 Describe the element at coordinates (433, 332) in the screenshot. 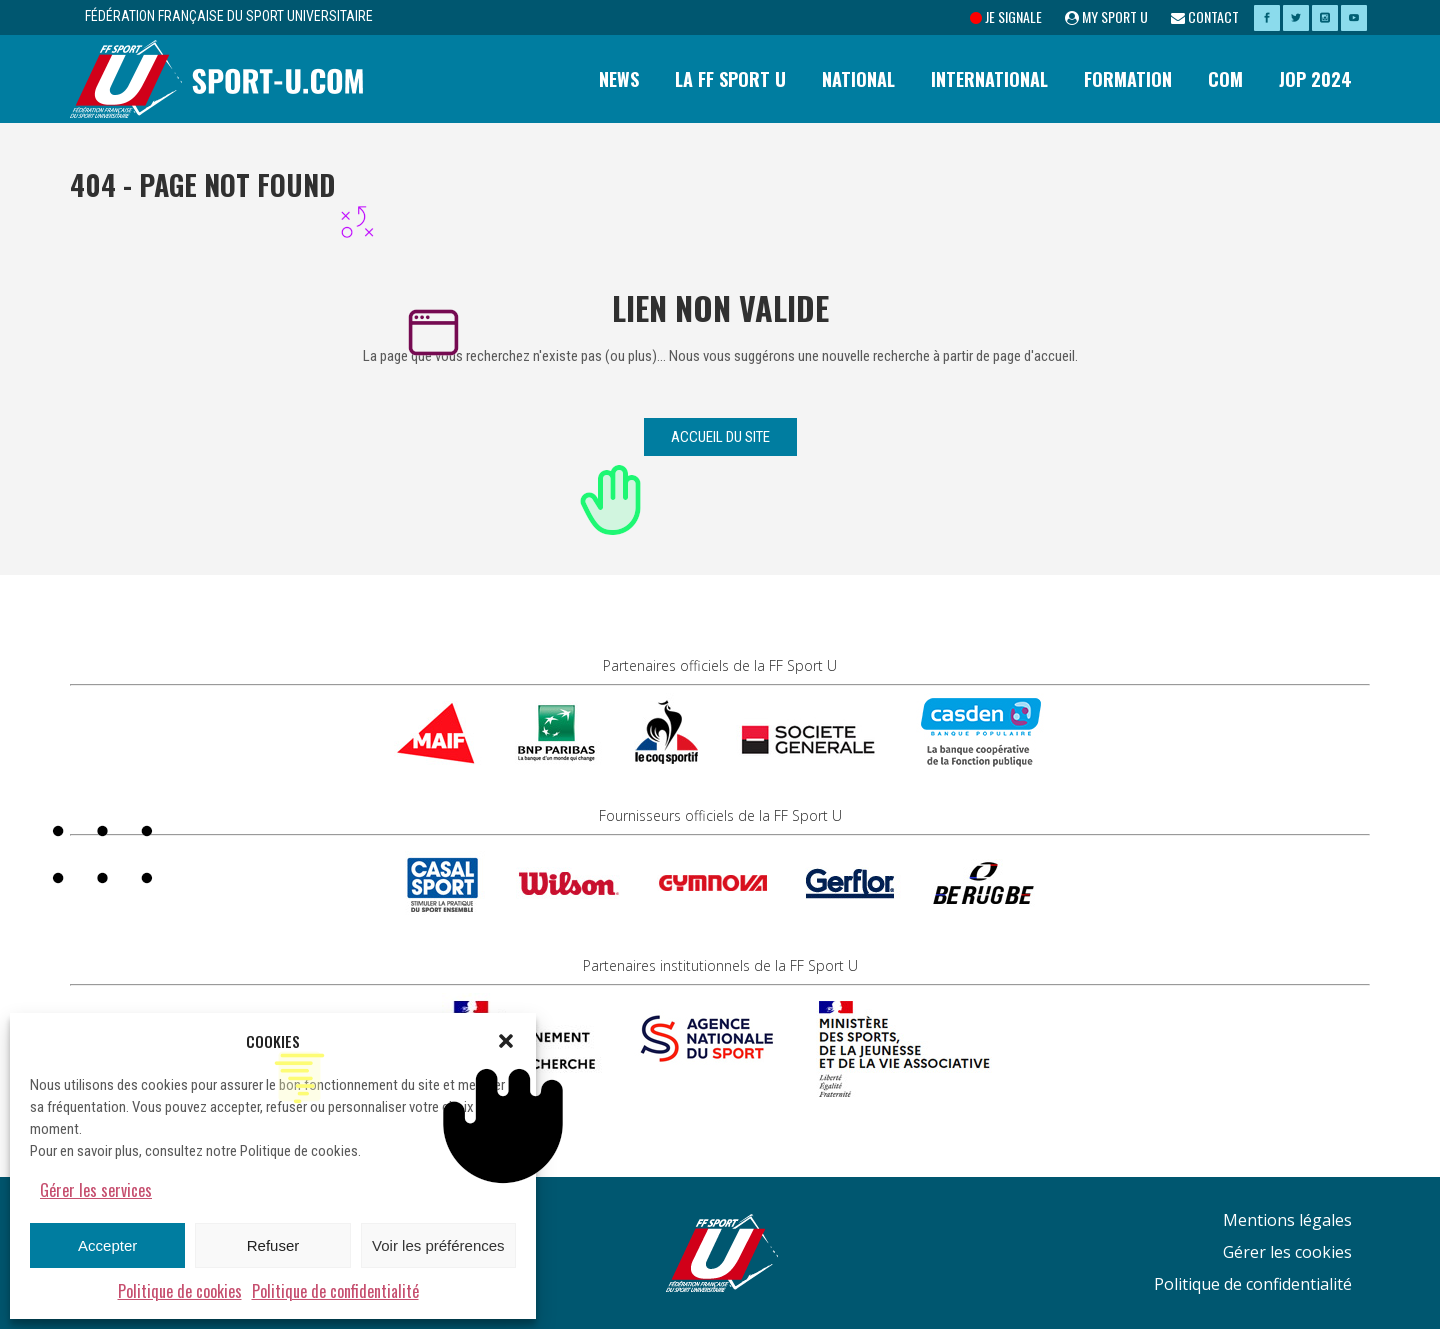

I see `open a new browser window` at that location.